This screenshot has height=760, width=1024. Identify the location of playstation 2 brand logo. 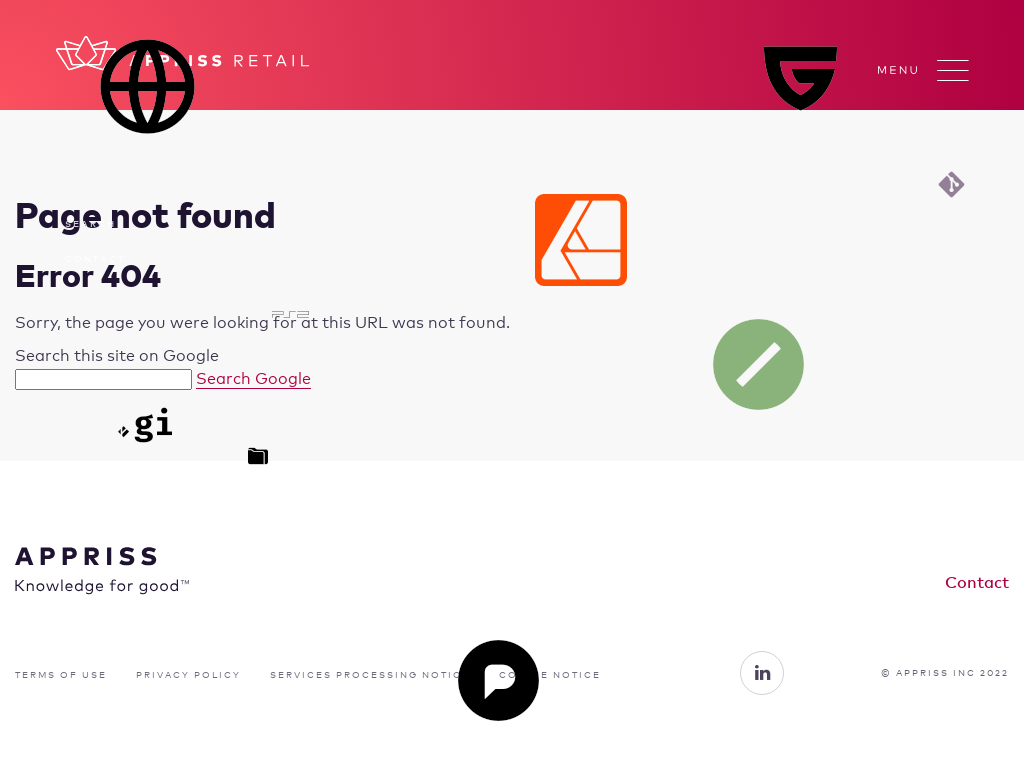
(290, 314).